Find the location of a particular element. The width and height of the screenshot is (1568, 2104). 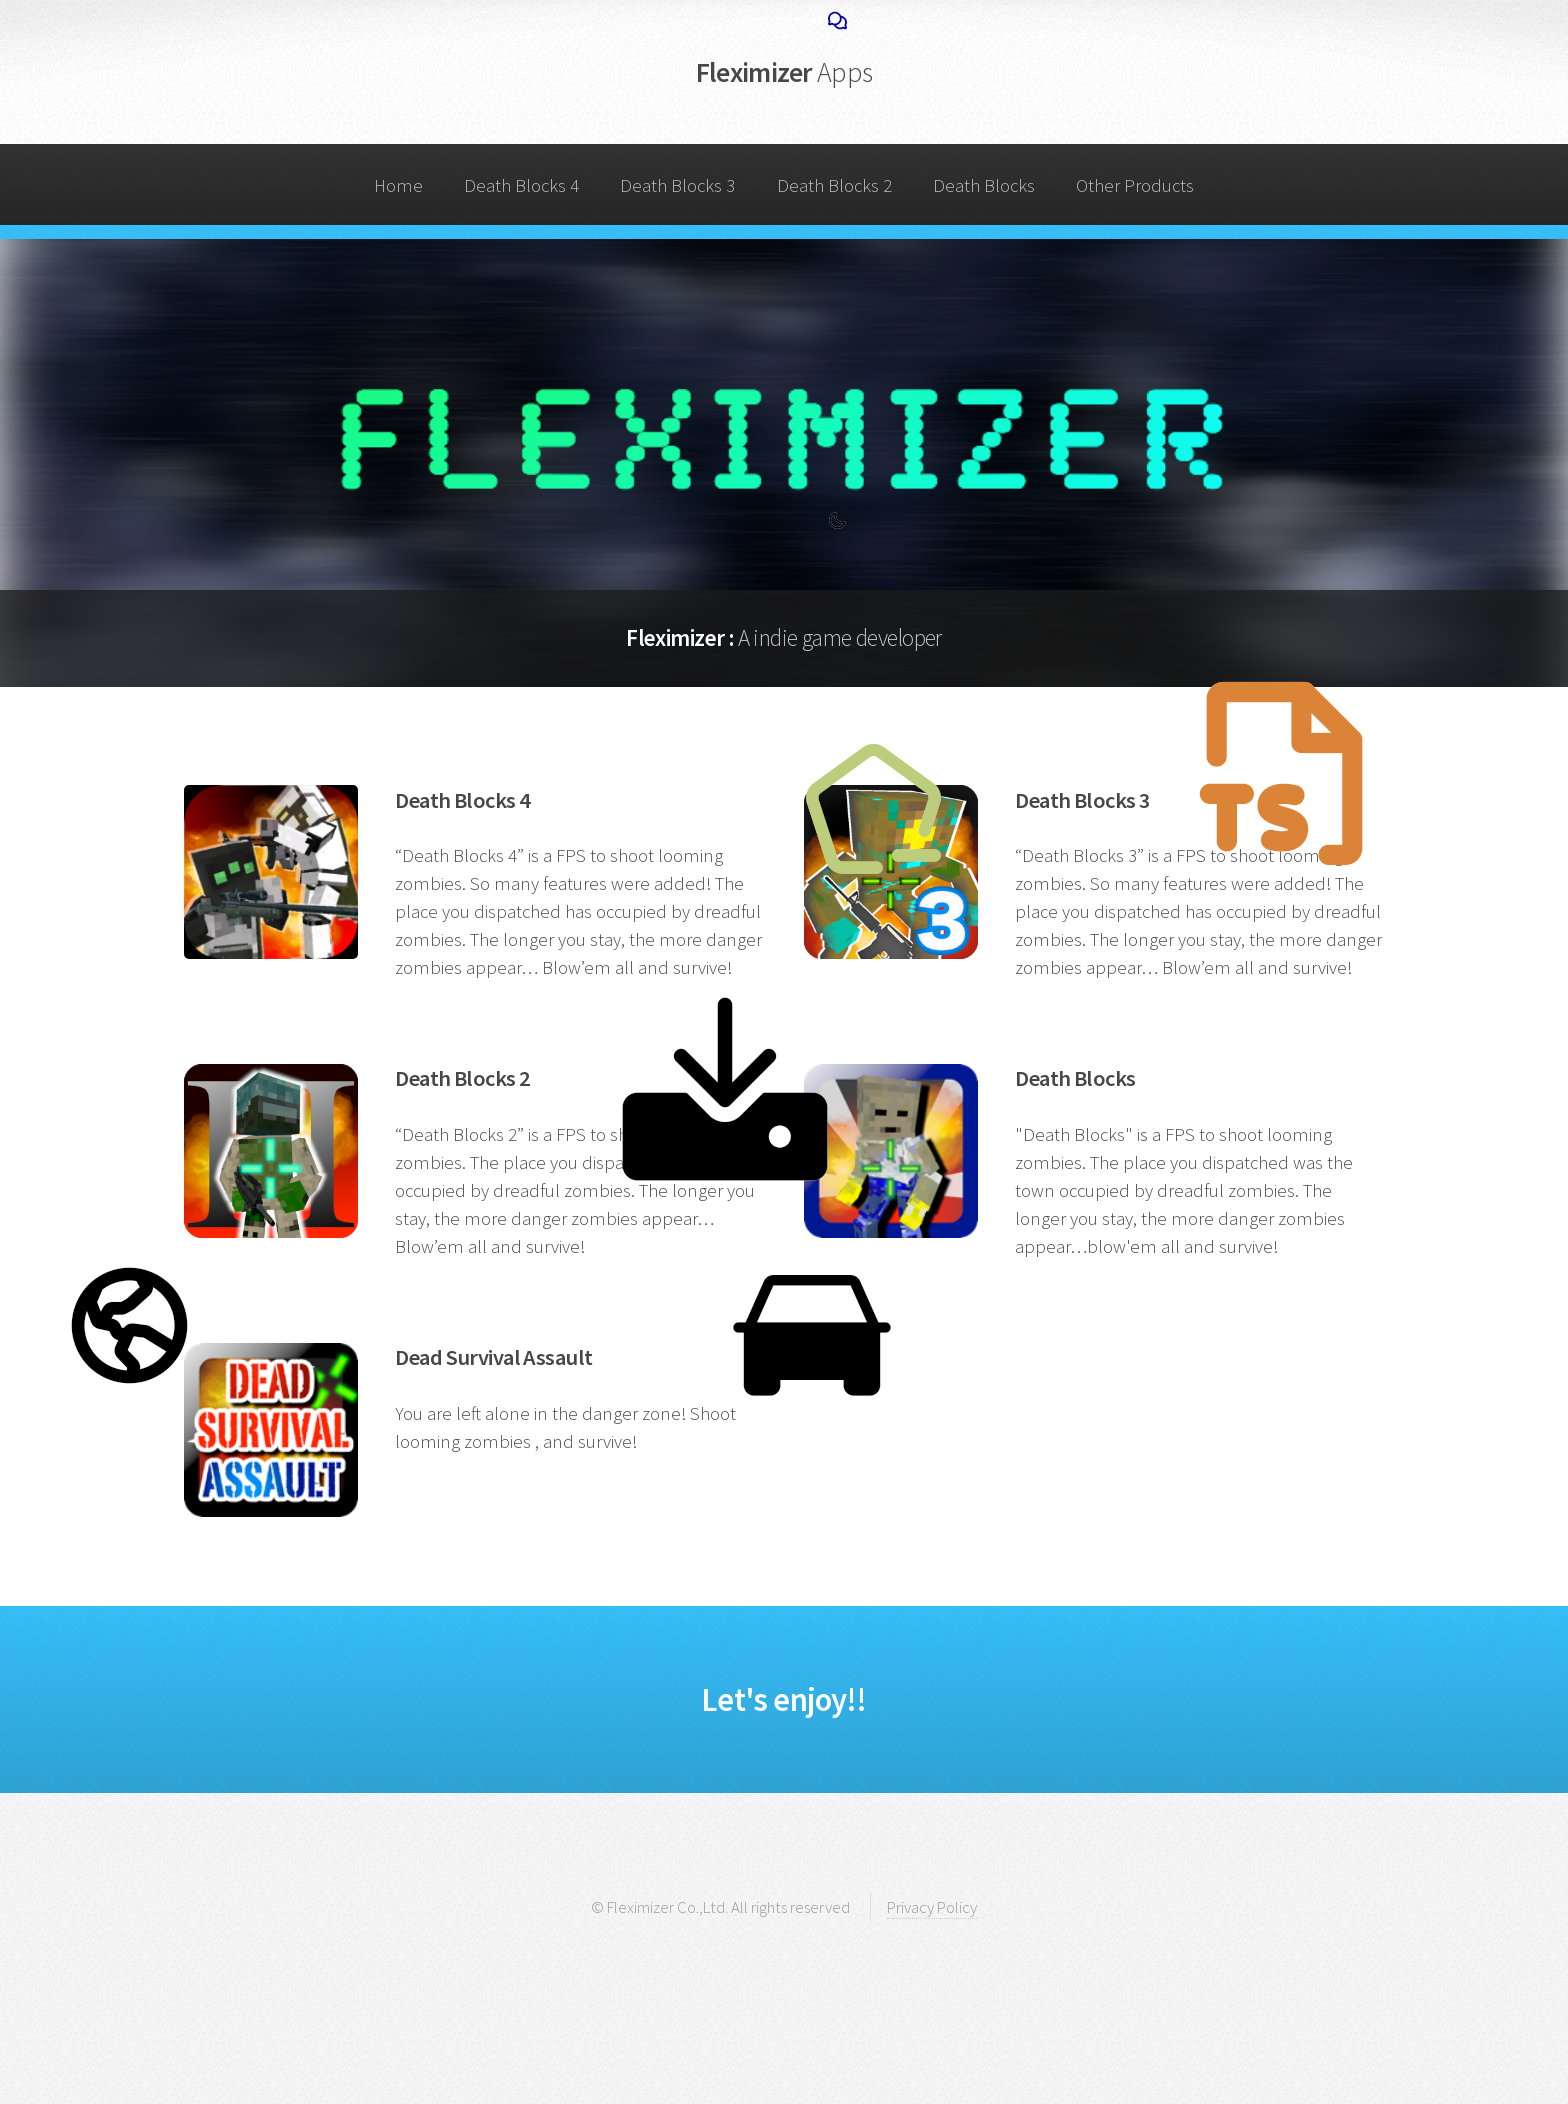

remove a selected shape is located at coordinates (873, 812).